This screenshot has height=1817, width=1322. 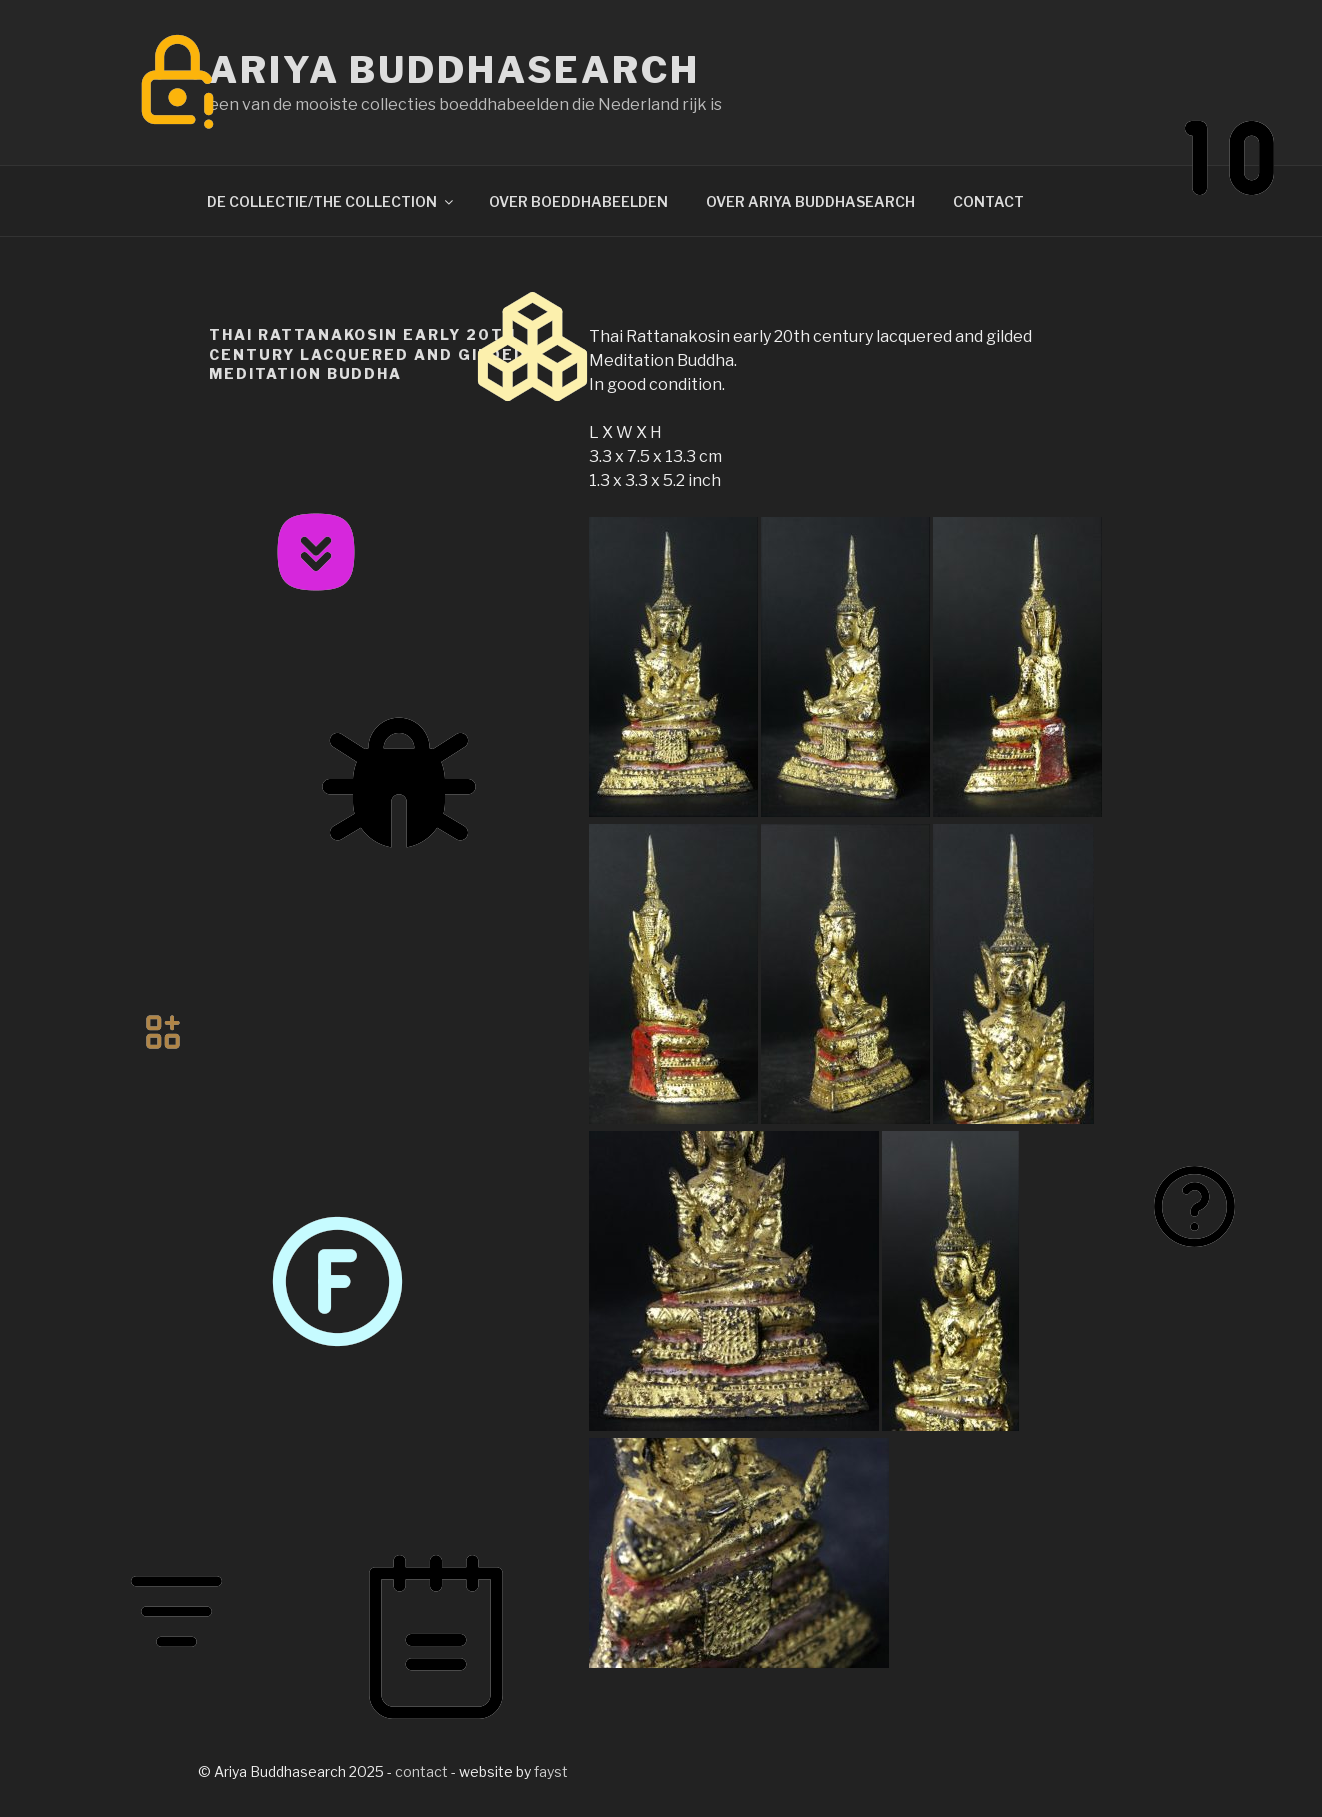 What do you see at coordinates (163, 1032) in the screenshot?
I see `open app drawer or menu` at bounding box center [163, 1032].